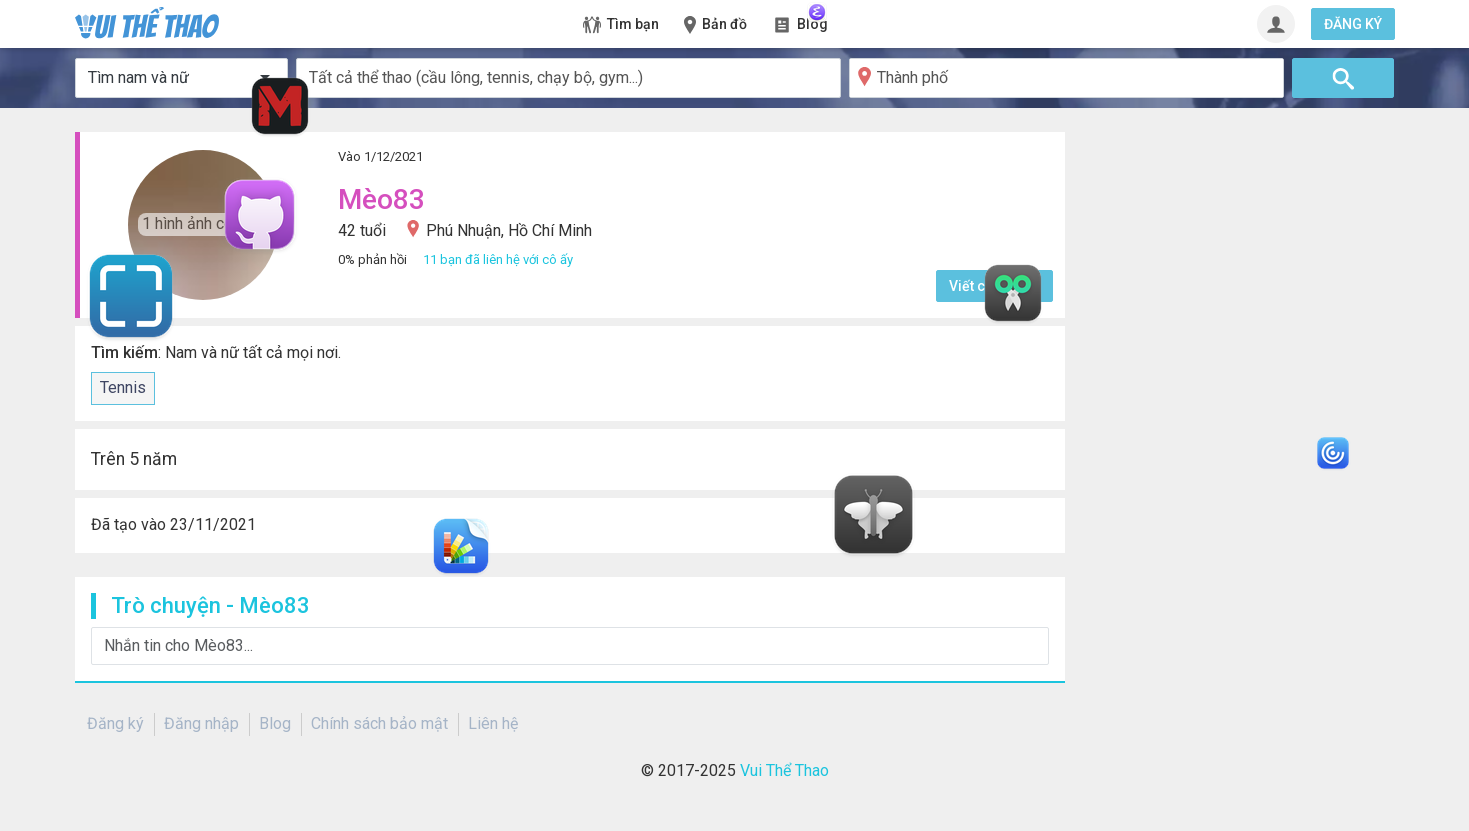  Describe the element at coordinates (461, 546) in the screenshot. I see `open appearance and theme settings` at that location.